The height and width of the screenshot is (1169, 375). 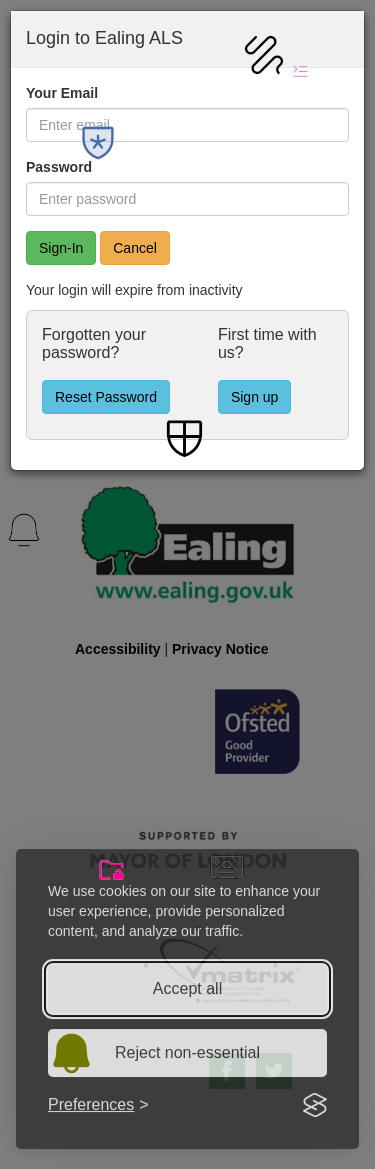 What do you see at coordinates (98, 141) in the screenshot?
I see `indicates premium or verified security status` at bounding box center [98, 141].